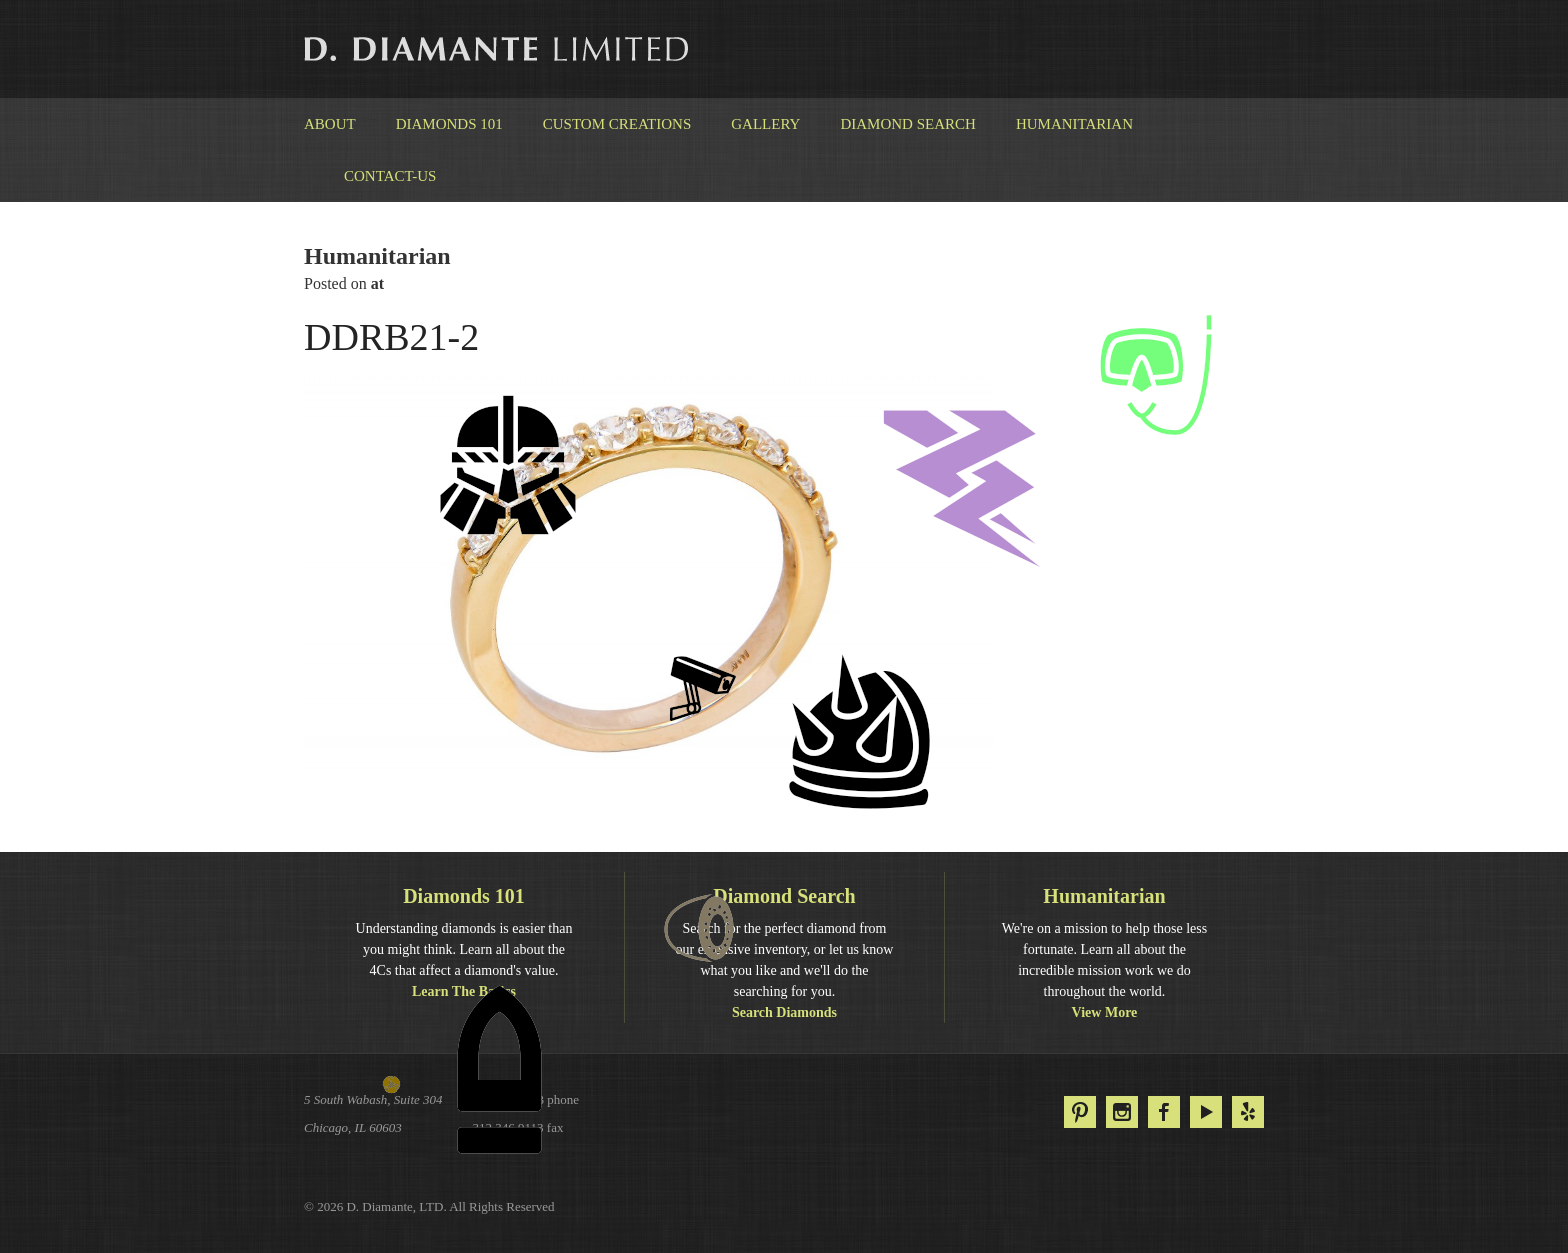 Image resolution: width=1568 pixels, height=1253 pixels. I want to click on activate lightning or electric ability, so click(961, 488).